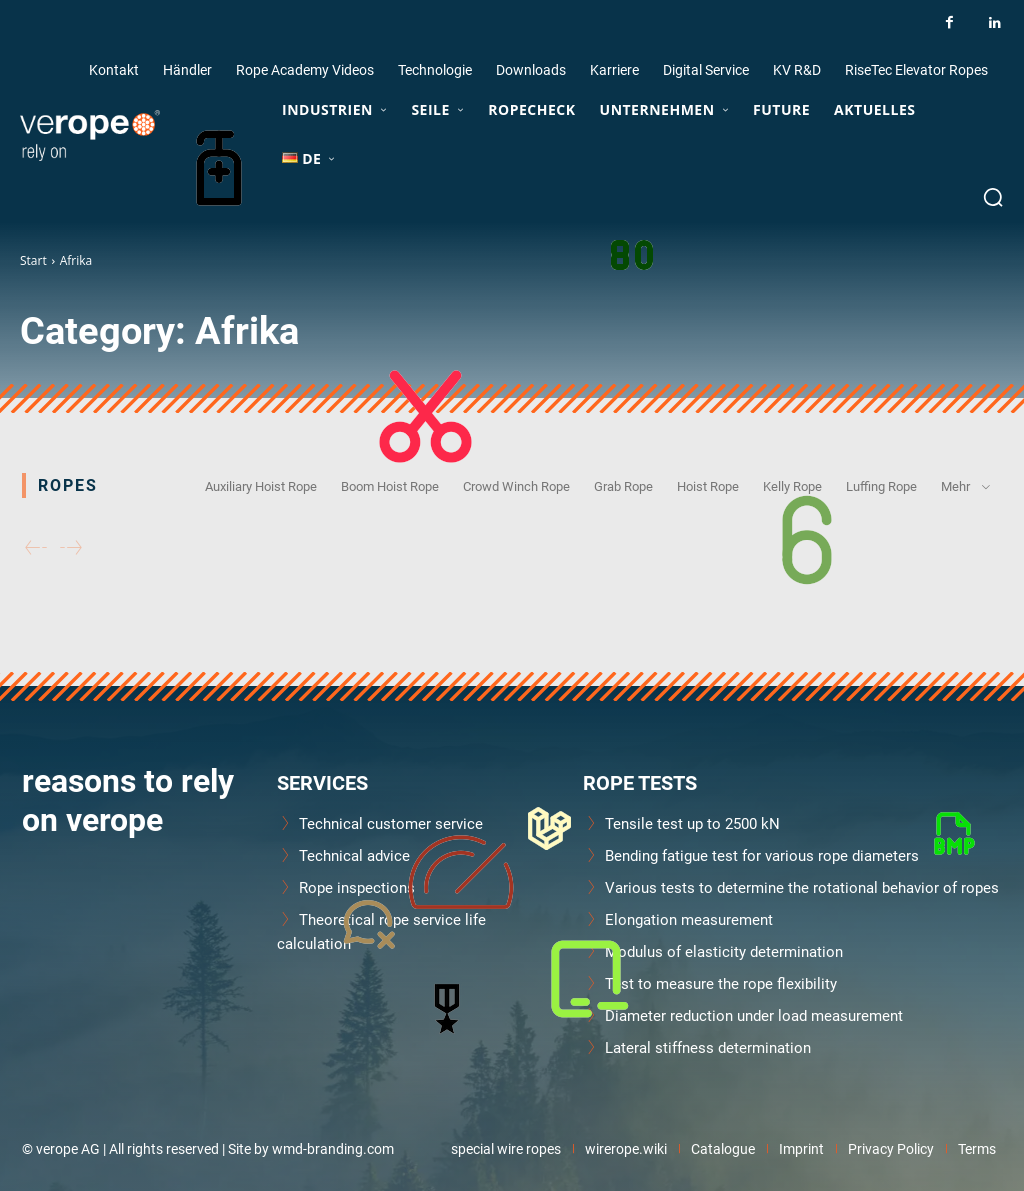 The height and width of the screenshot is (1191, 1024). I want to click on indicates 80 items, points, or percentage, so click(632, 255).